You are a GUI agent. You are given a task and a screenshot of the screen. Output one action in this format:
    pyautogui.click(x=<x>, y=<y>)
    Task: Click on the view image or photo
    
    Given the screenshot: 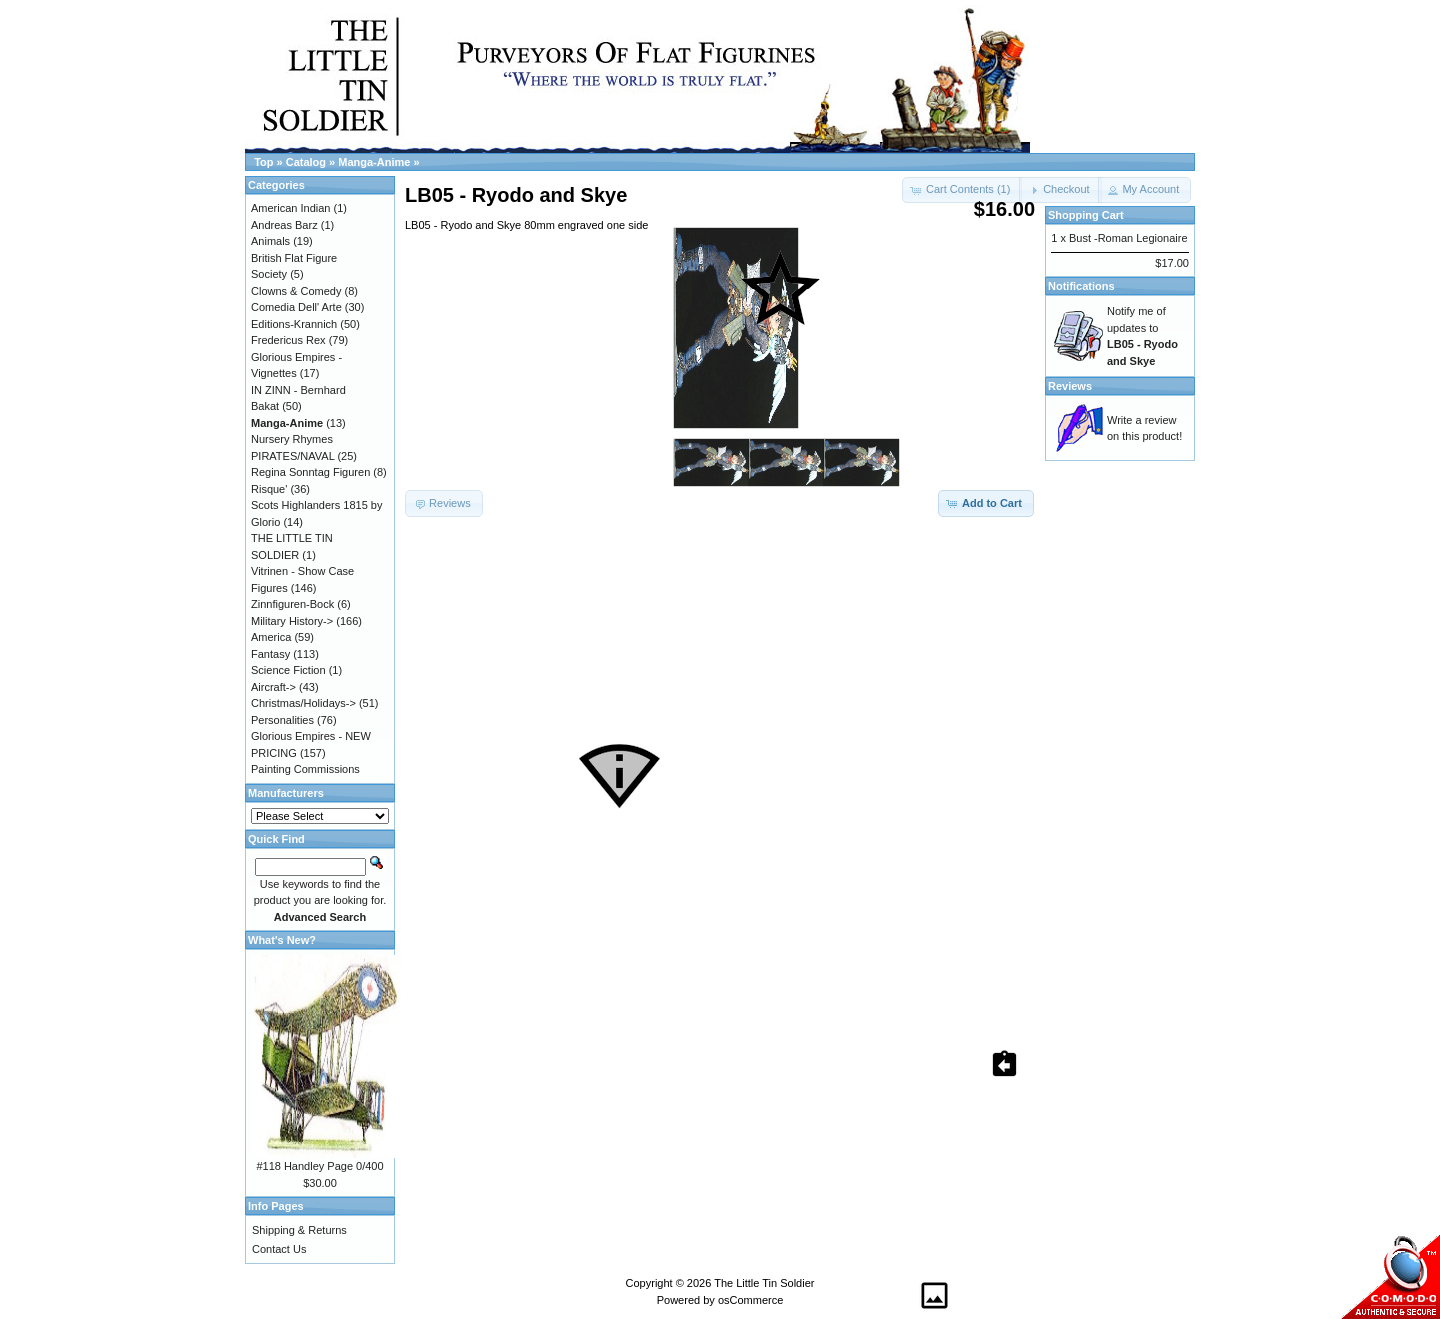 What is the action you would take?
    pyautogui.click(x=934, y=1295)
    